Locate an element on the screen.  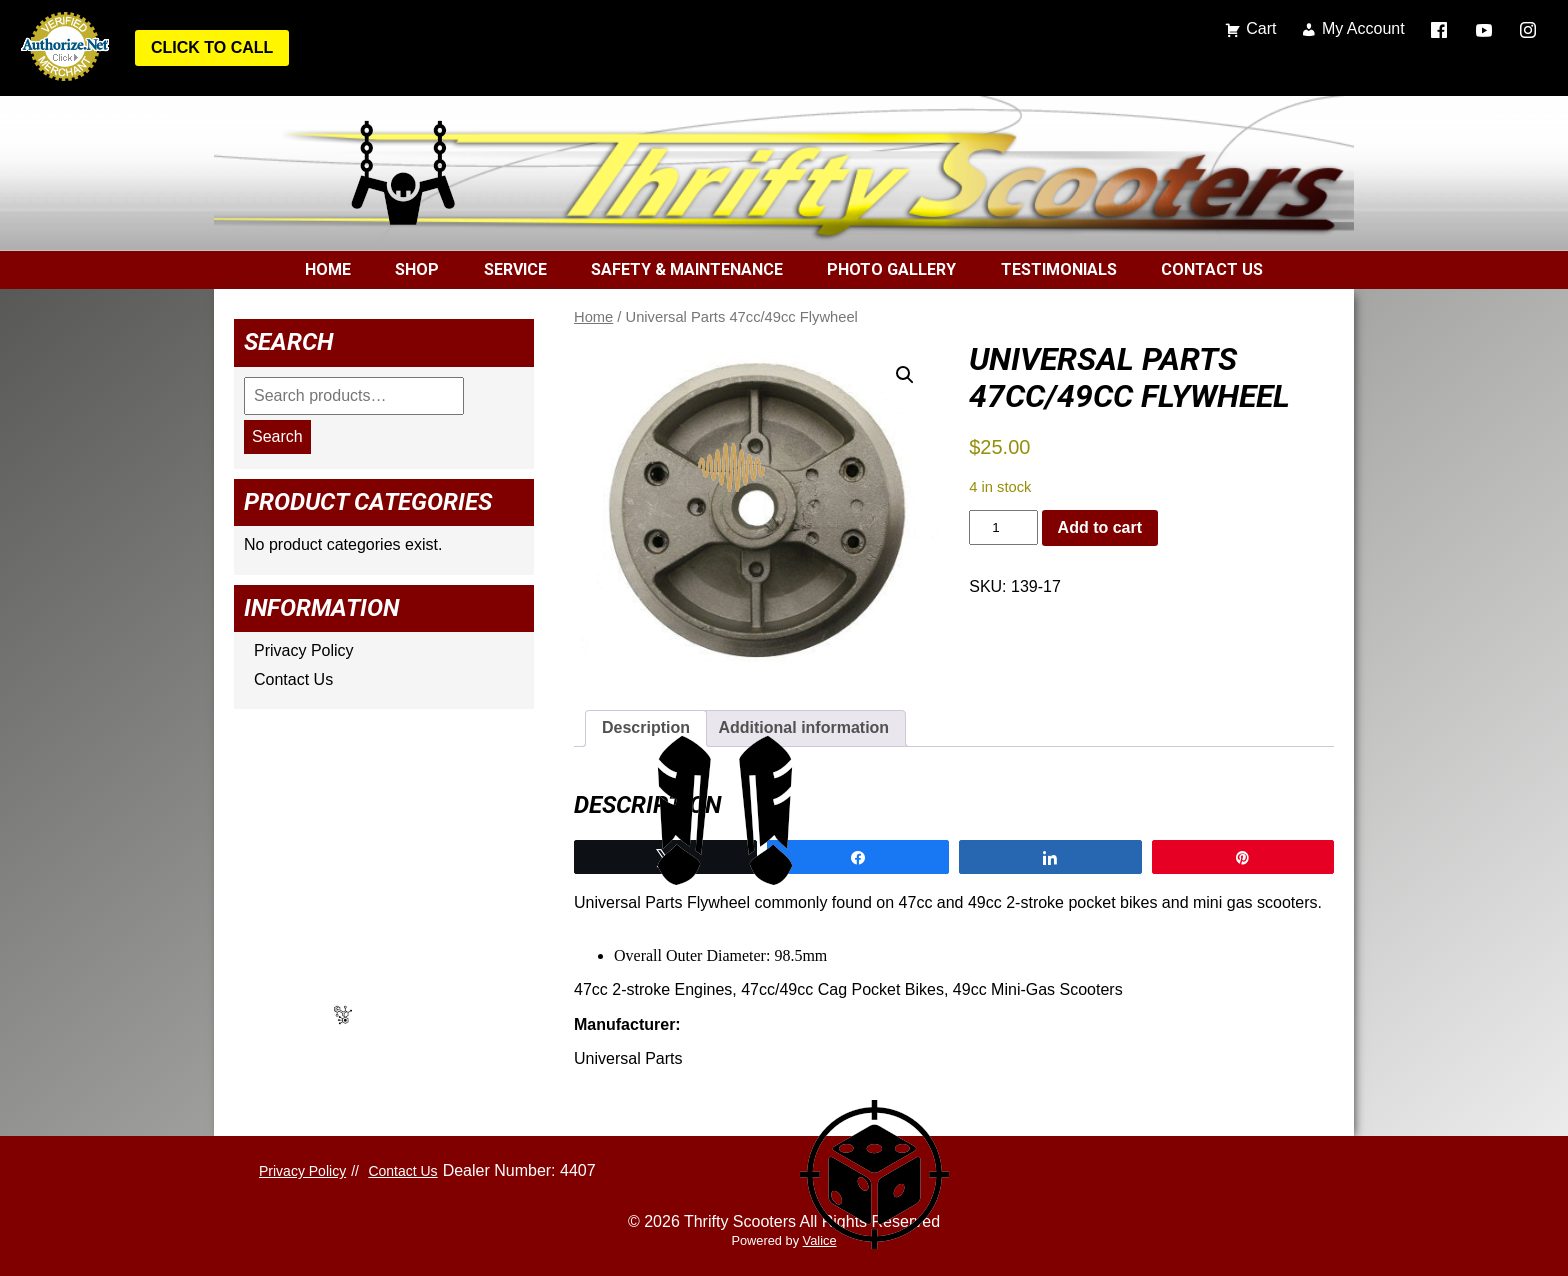
indicates a captured or restrained character status is located at coordinates (403, 173).